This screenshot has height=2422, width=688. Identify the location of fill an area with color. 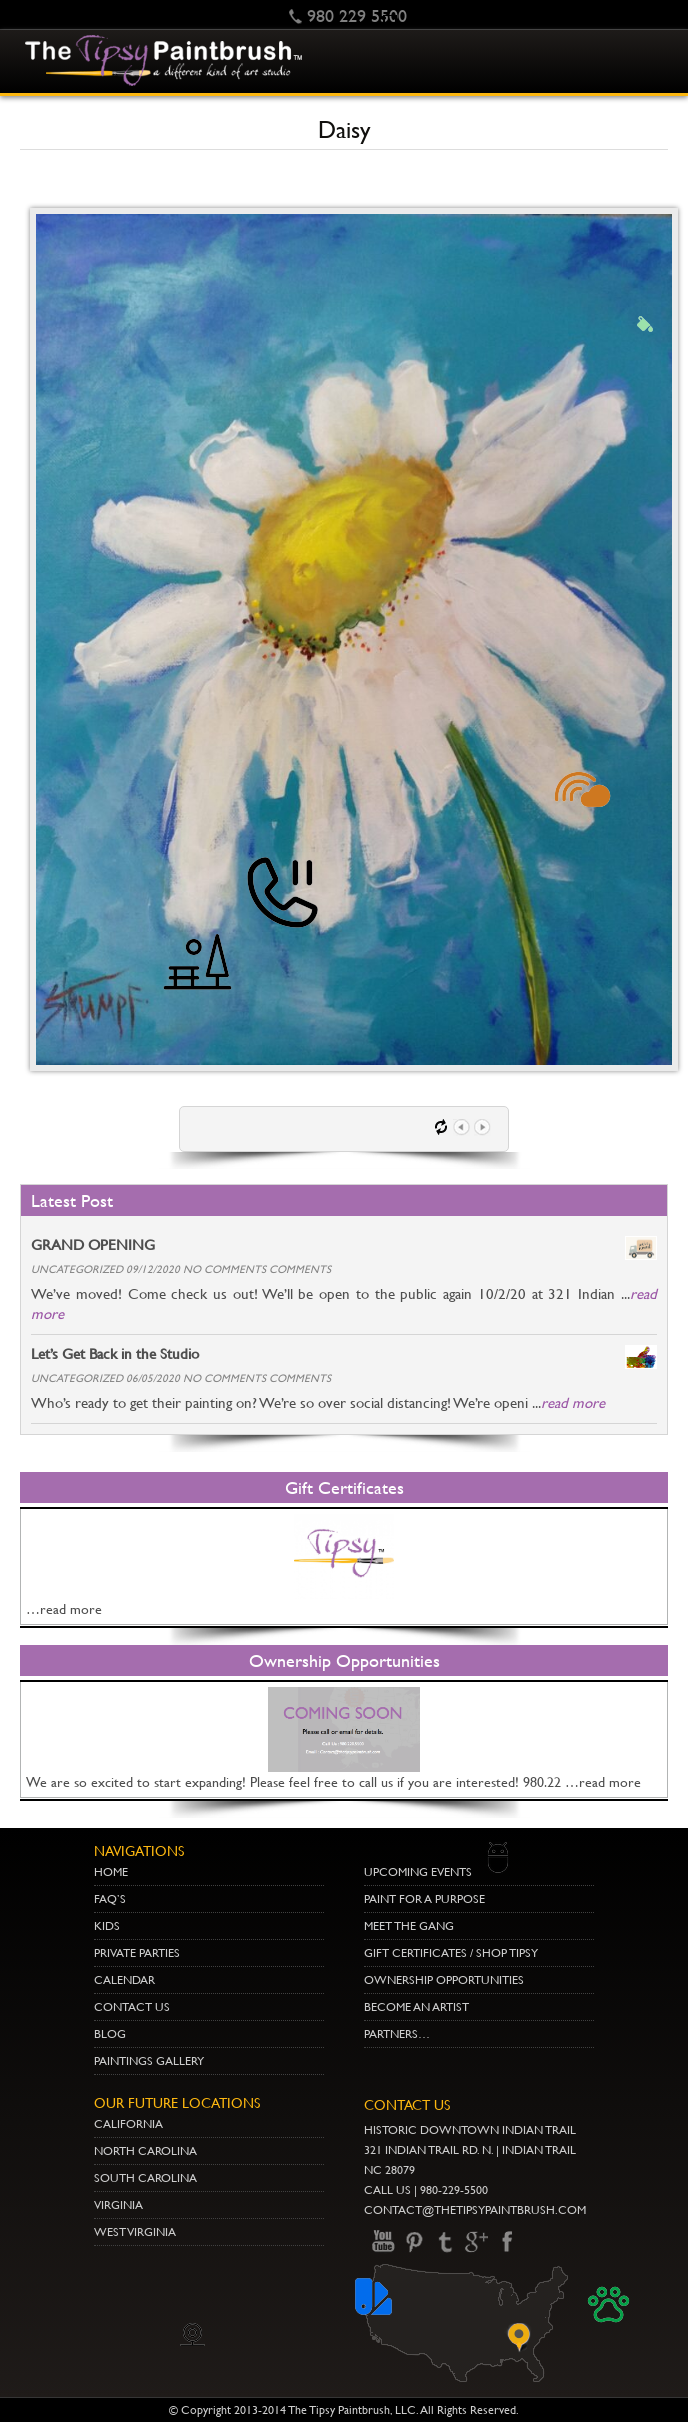
(645, 324).